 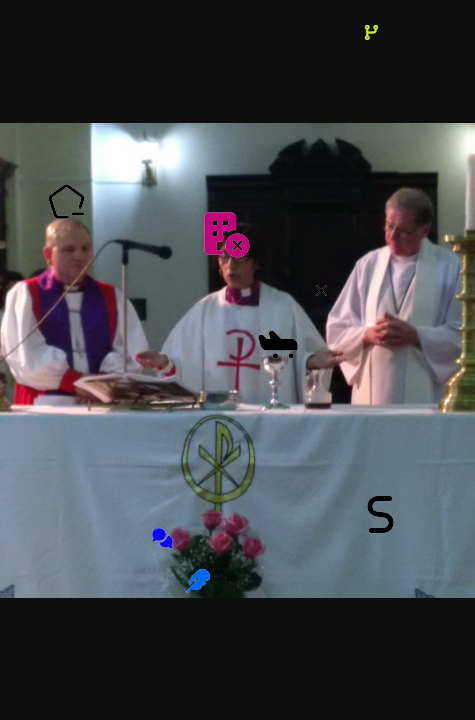 I want to click on close a window or dialog, so click(x=321, y=290).